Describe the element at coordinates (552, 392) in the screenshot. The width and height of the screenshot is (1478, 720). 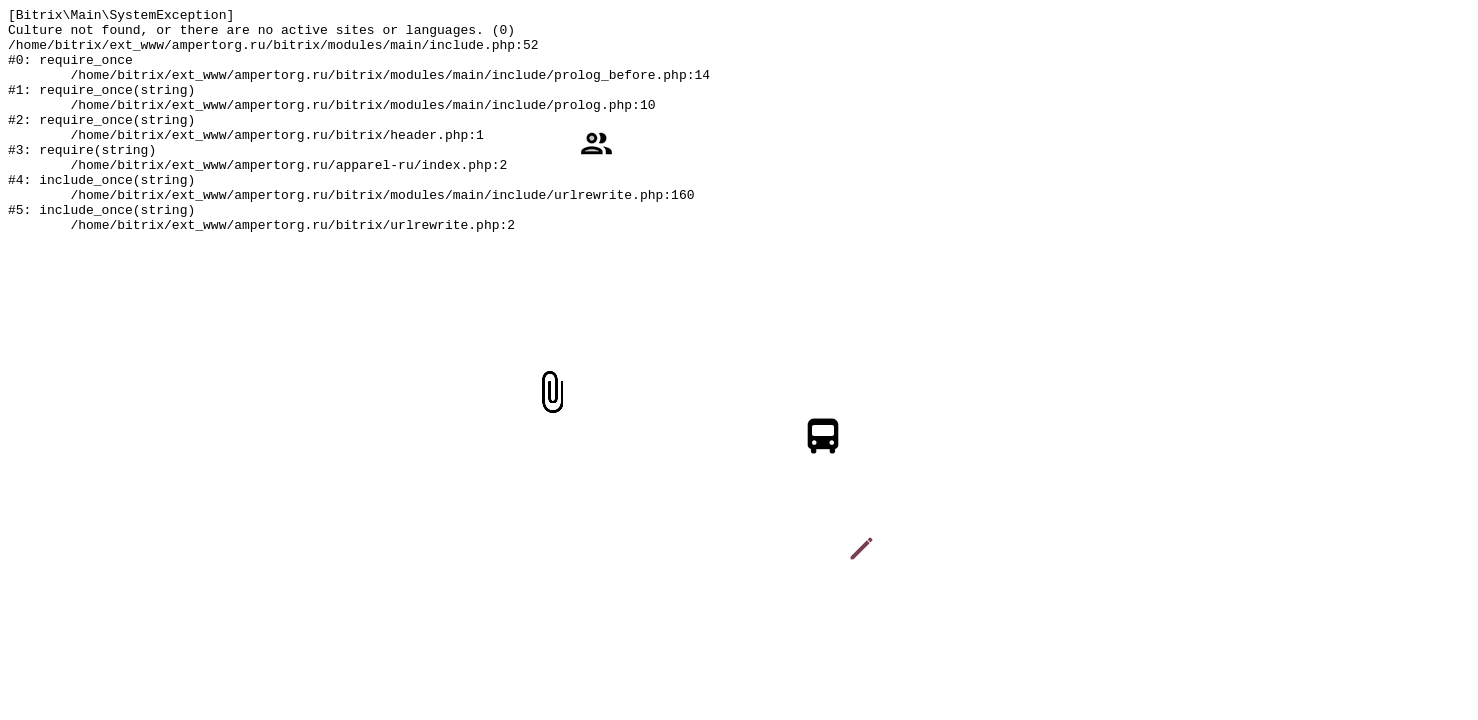
I see `attach a file to your message` at that location.